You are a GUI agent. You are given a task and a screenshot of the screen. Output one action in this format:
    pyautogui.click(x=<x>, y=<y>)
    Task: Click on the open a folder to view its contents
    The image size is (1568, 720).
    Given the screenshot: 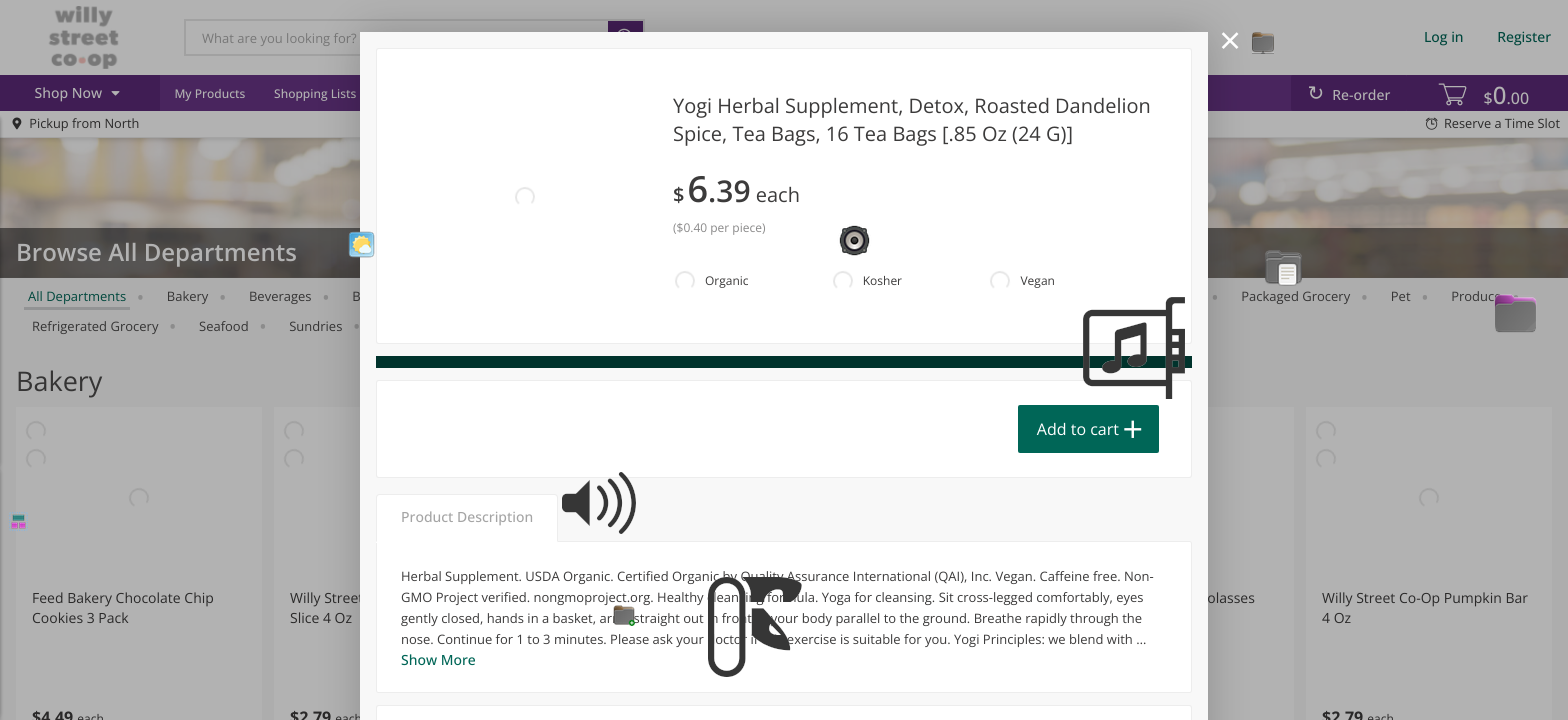 What is the action you would take?
    pyautogui.click(x=1515, y=313)
    